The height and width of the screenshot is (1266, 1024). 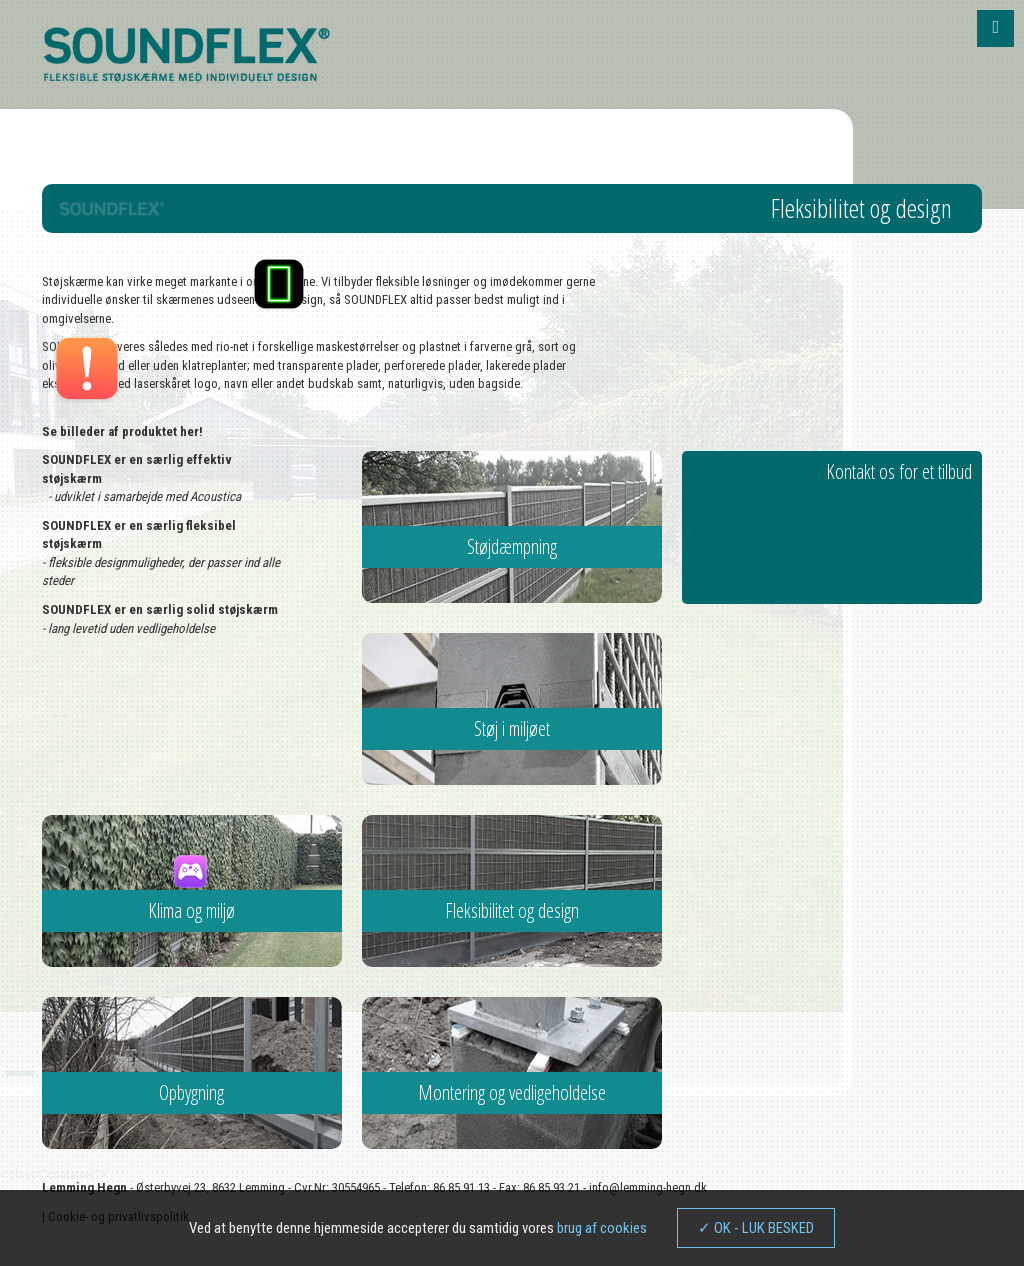 I want to click on launch portal reloaded game, so click(x=279, y=284).